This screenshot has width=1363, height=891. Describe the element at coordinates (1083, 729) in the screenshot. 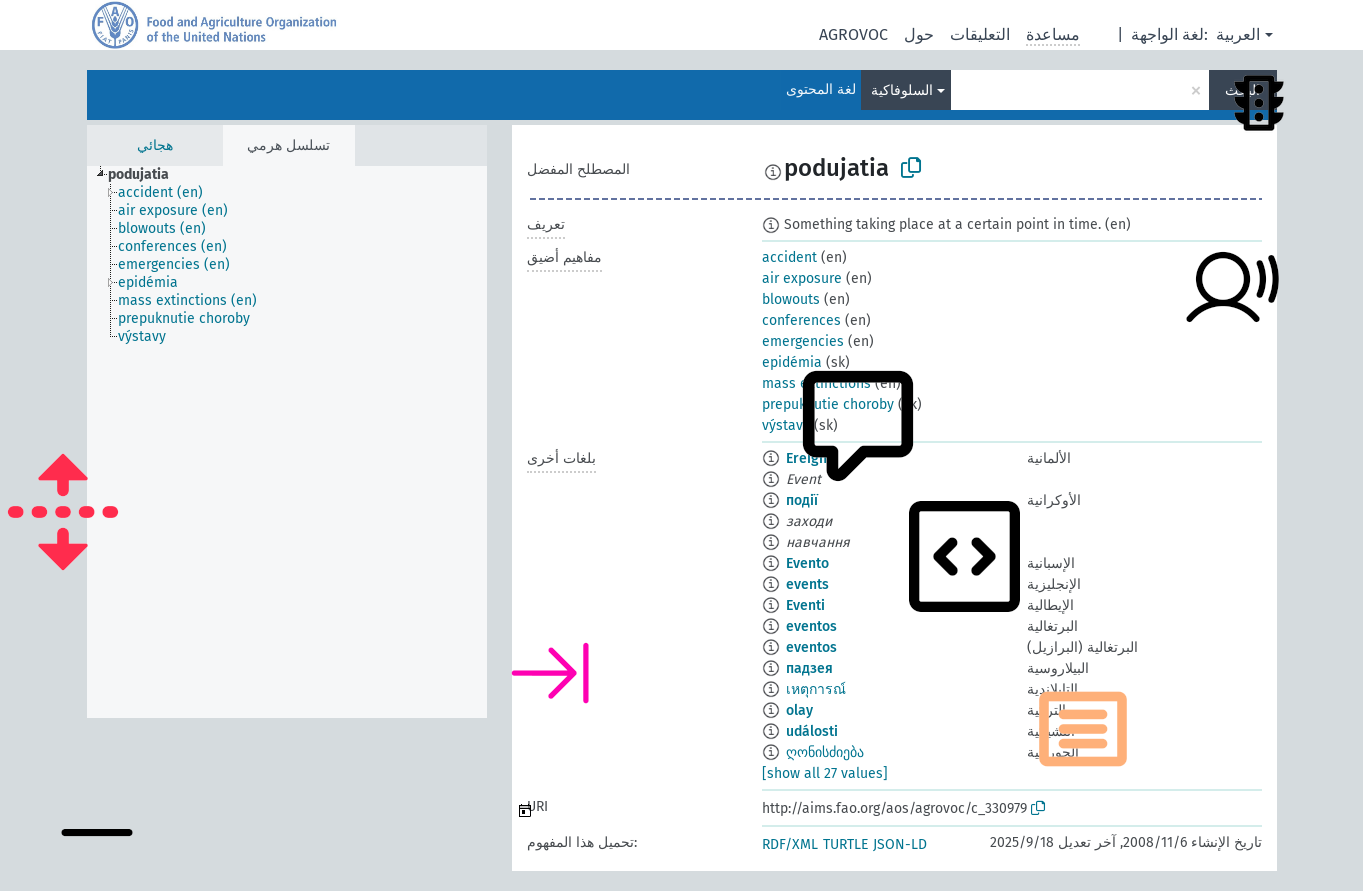

I see `view article or document` at that location.